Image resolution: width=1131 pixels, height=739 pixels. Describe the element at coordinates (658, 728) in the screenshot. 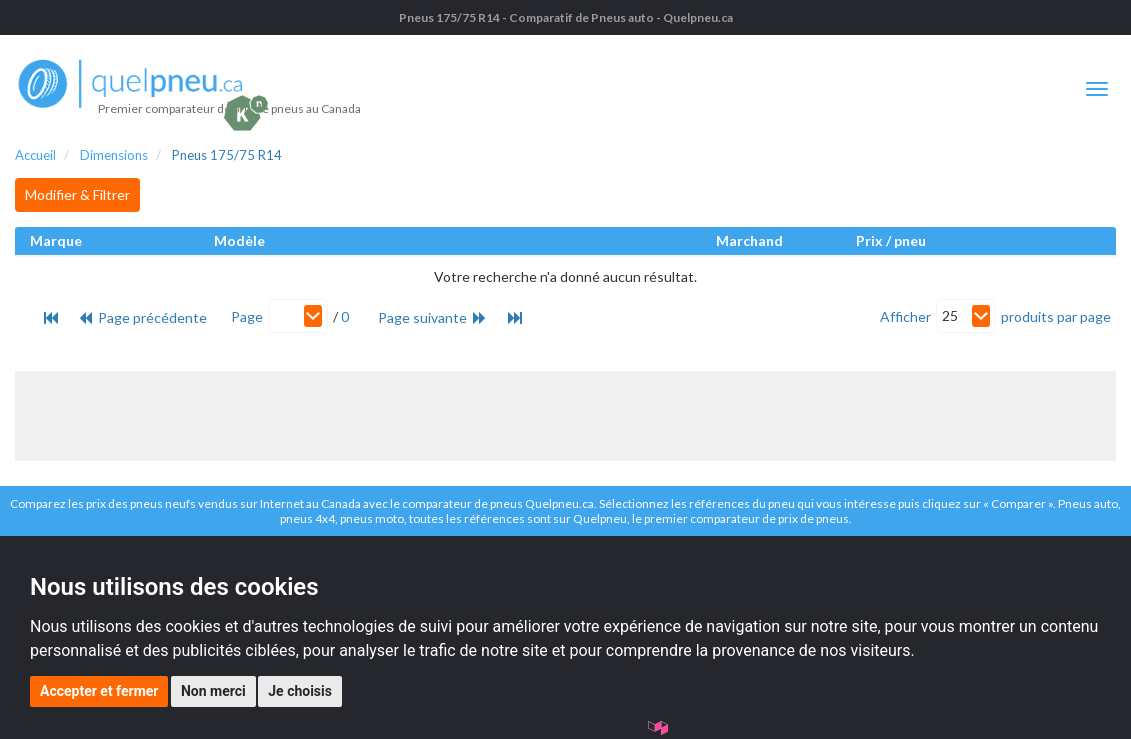

I see `open Buildkite CI/CD dashboard` at that location.